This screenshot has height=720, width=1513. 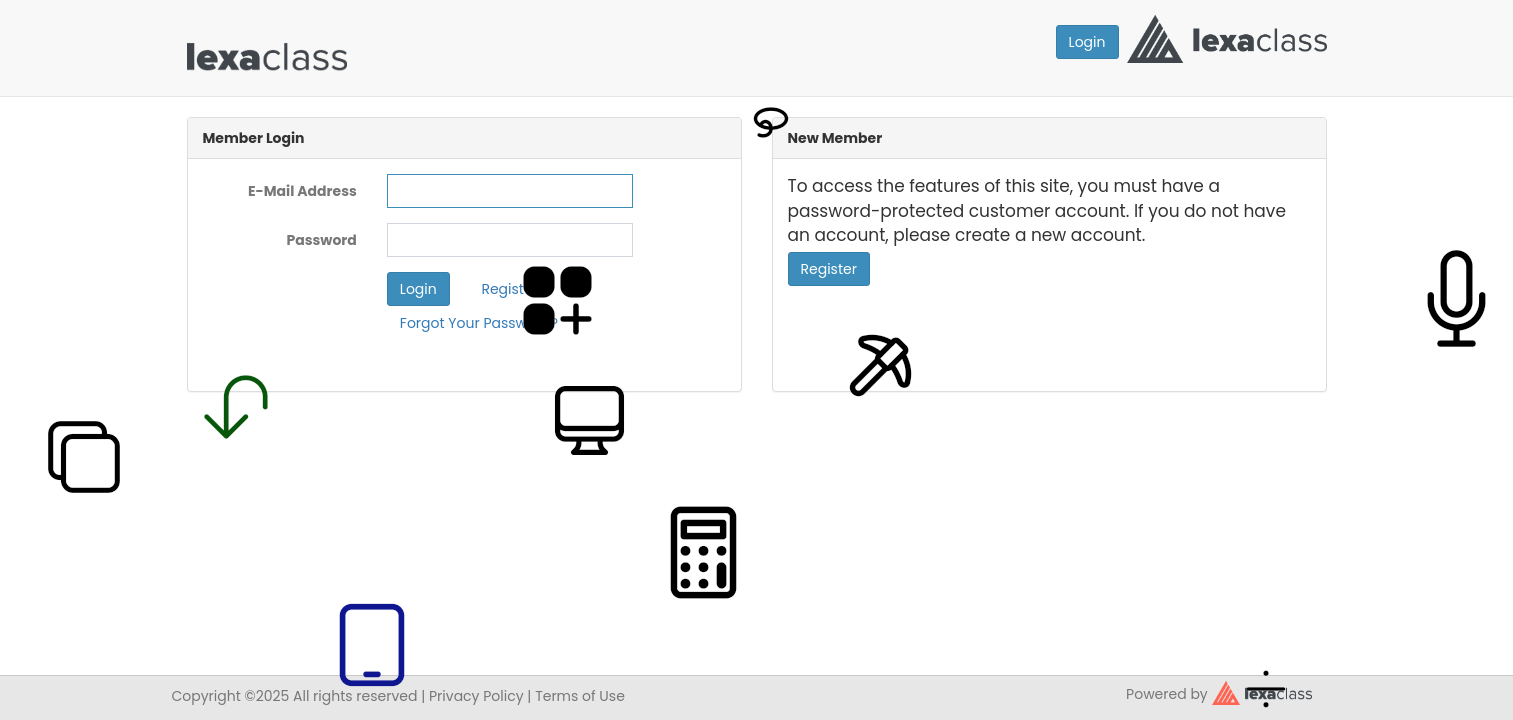 What do you see at coordinates (84, 457) in the screenshot?
I see `copy to clipboard` at bounding box center [84, 457].